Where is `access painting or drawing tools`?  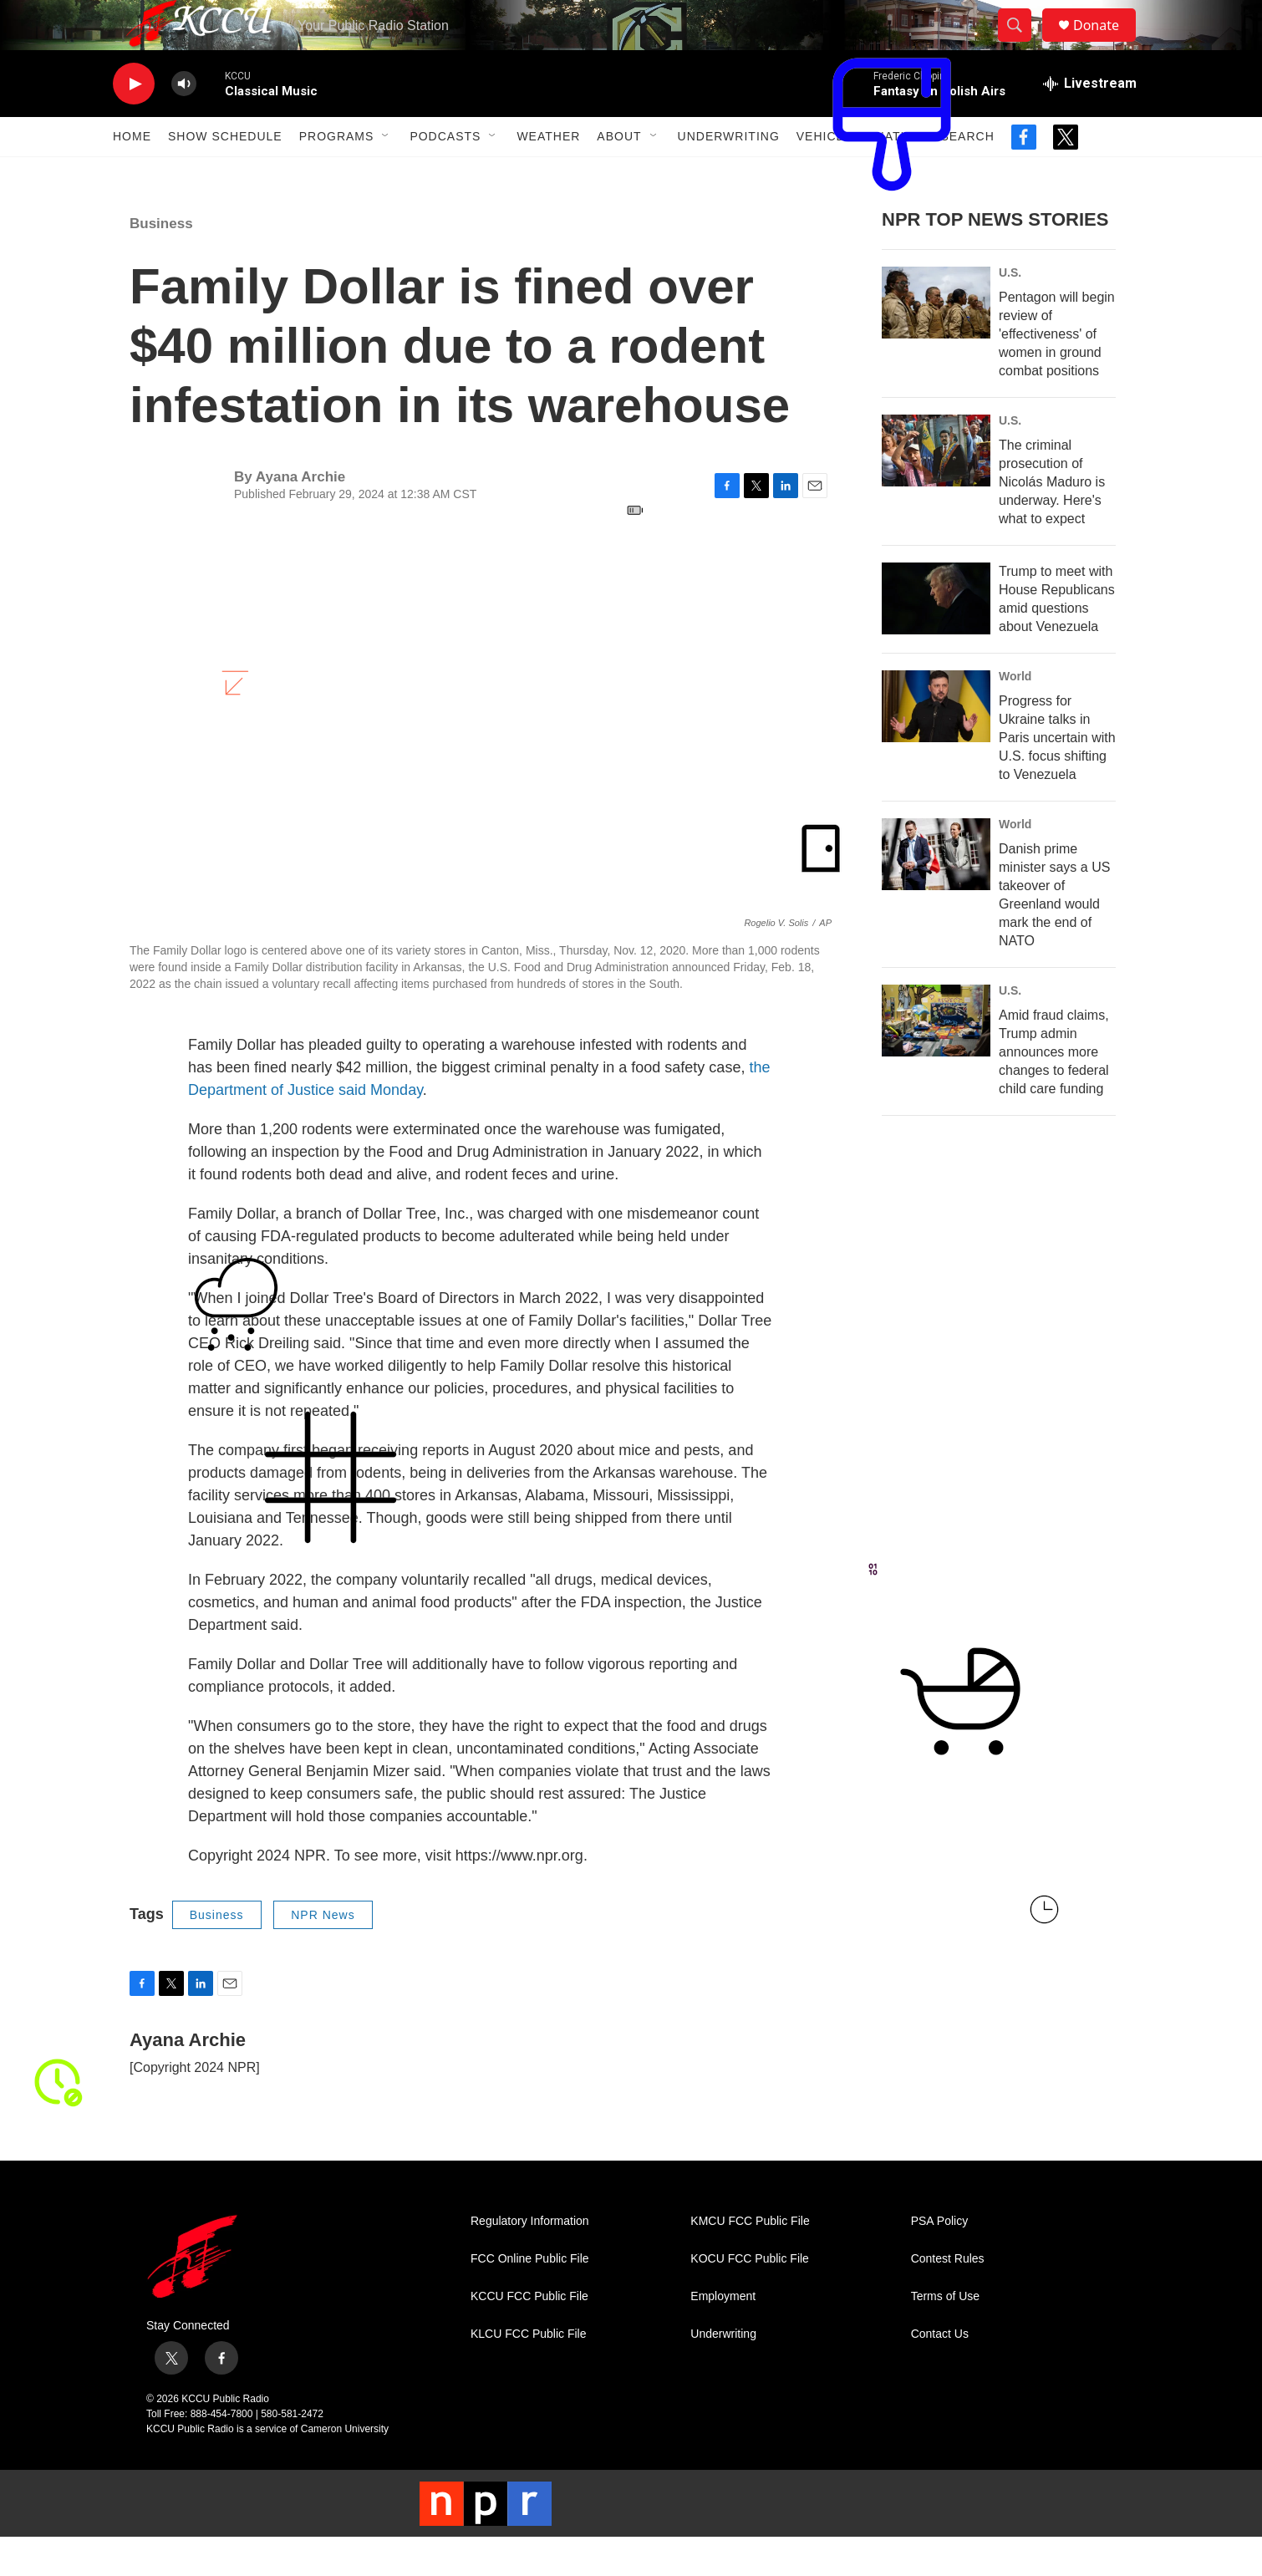 access painting or drawing tools is located at coordinates (892, 122).